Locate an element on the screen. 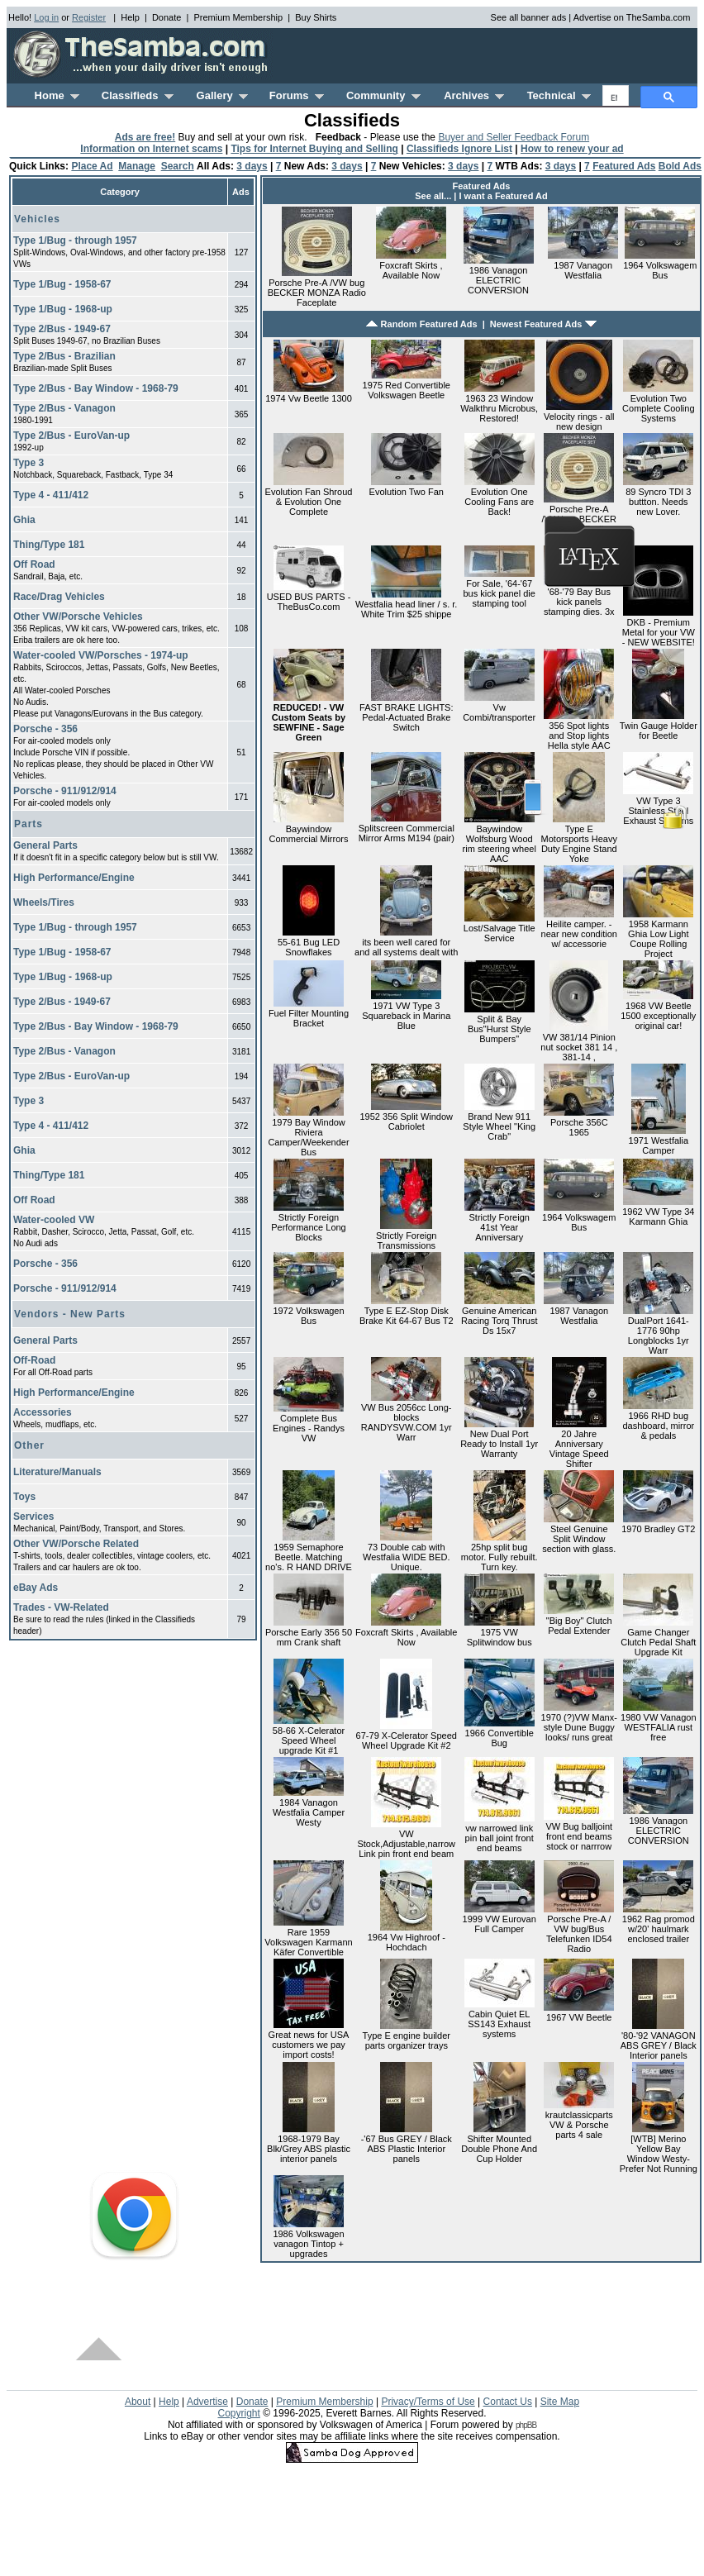 The image size is (704, 2576). indicates changes are allowed or permissions are unlocked is located at coordinates (675, 817).